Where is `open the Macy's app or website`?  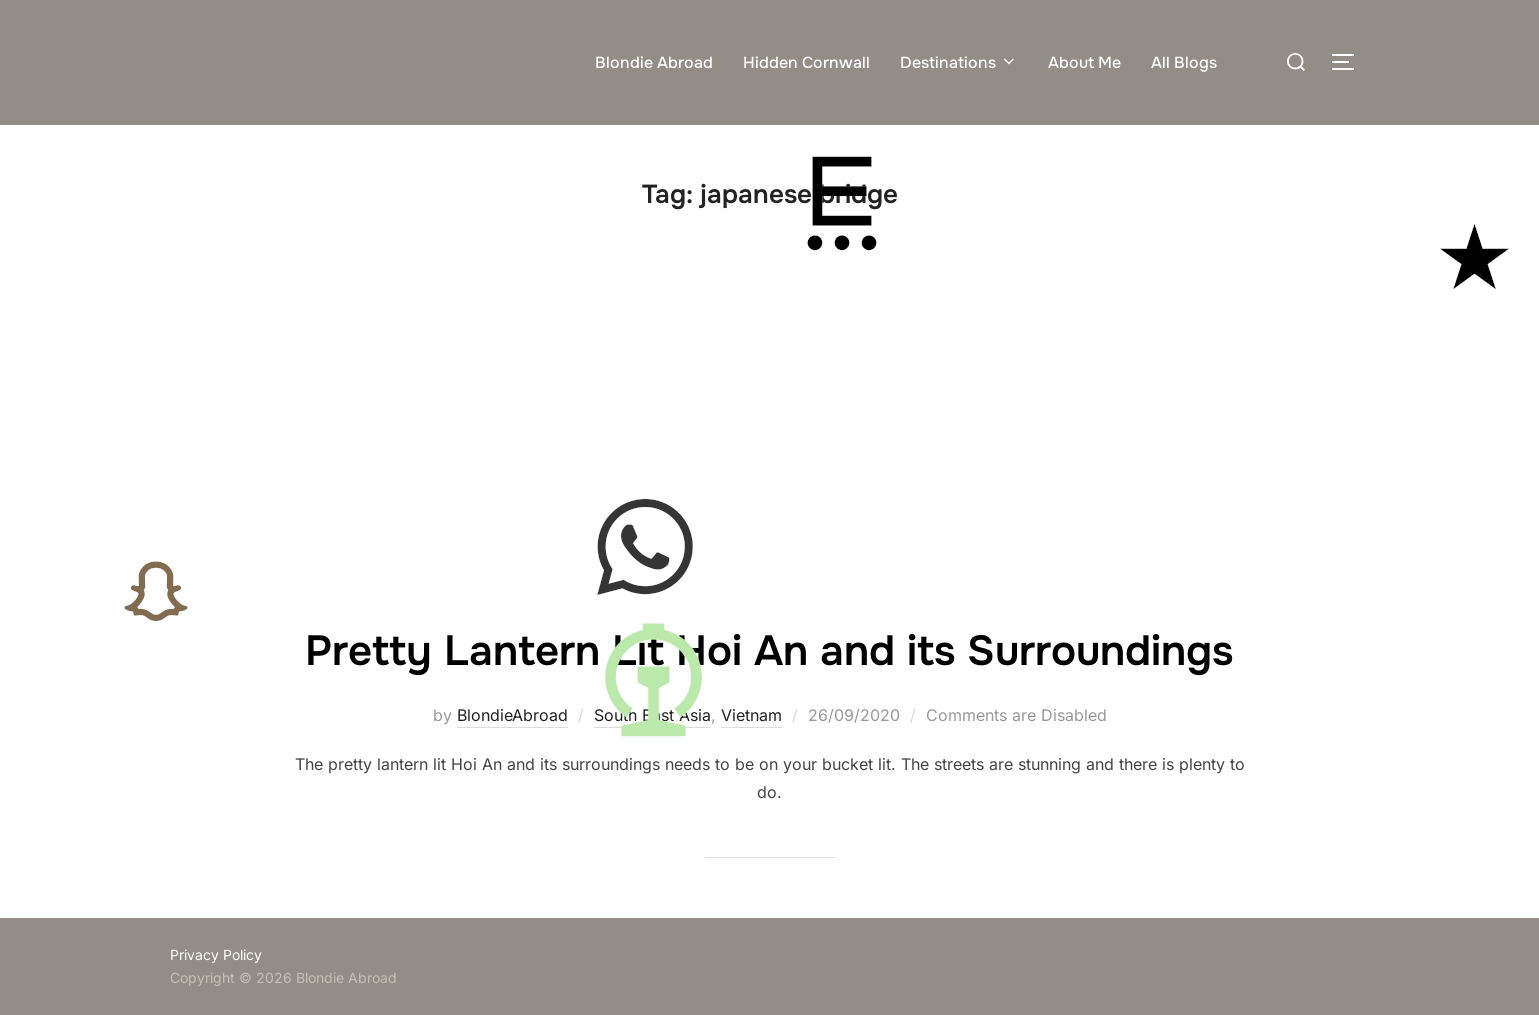 open the Macy's app or website is located at coordinates (1474, 256).